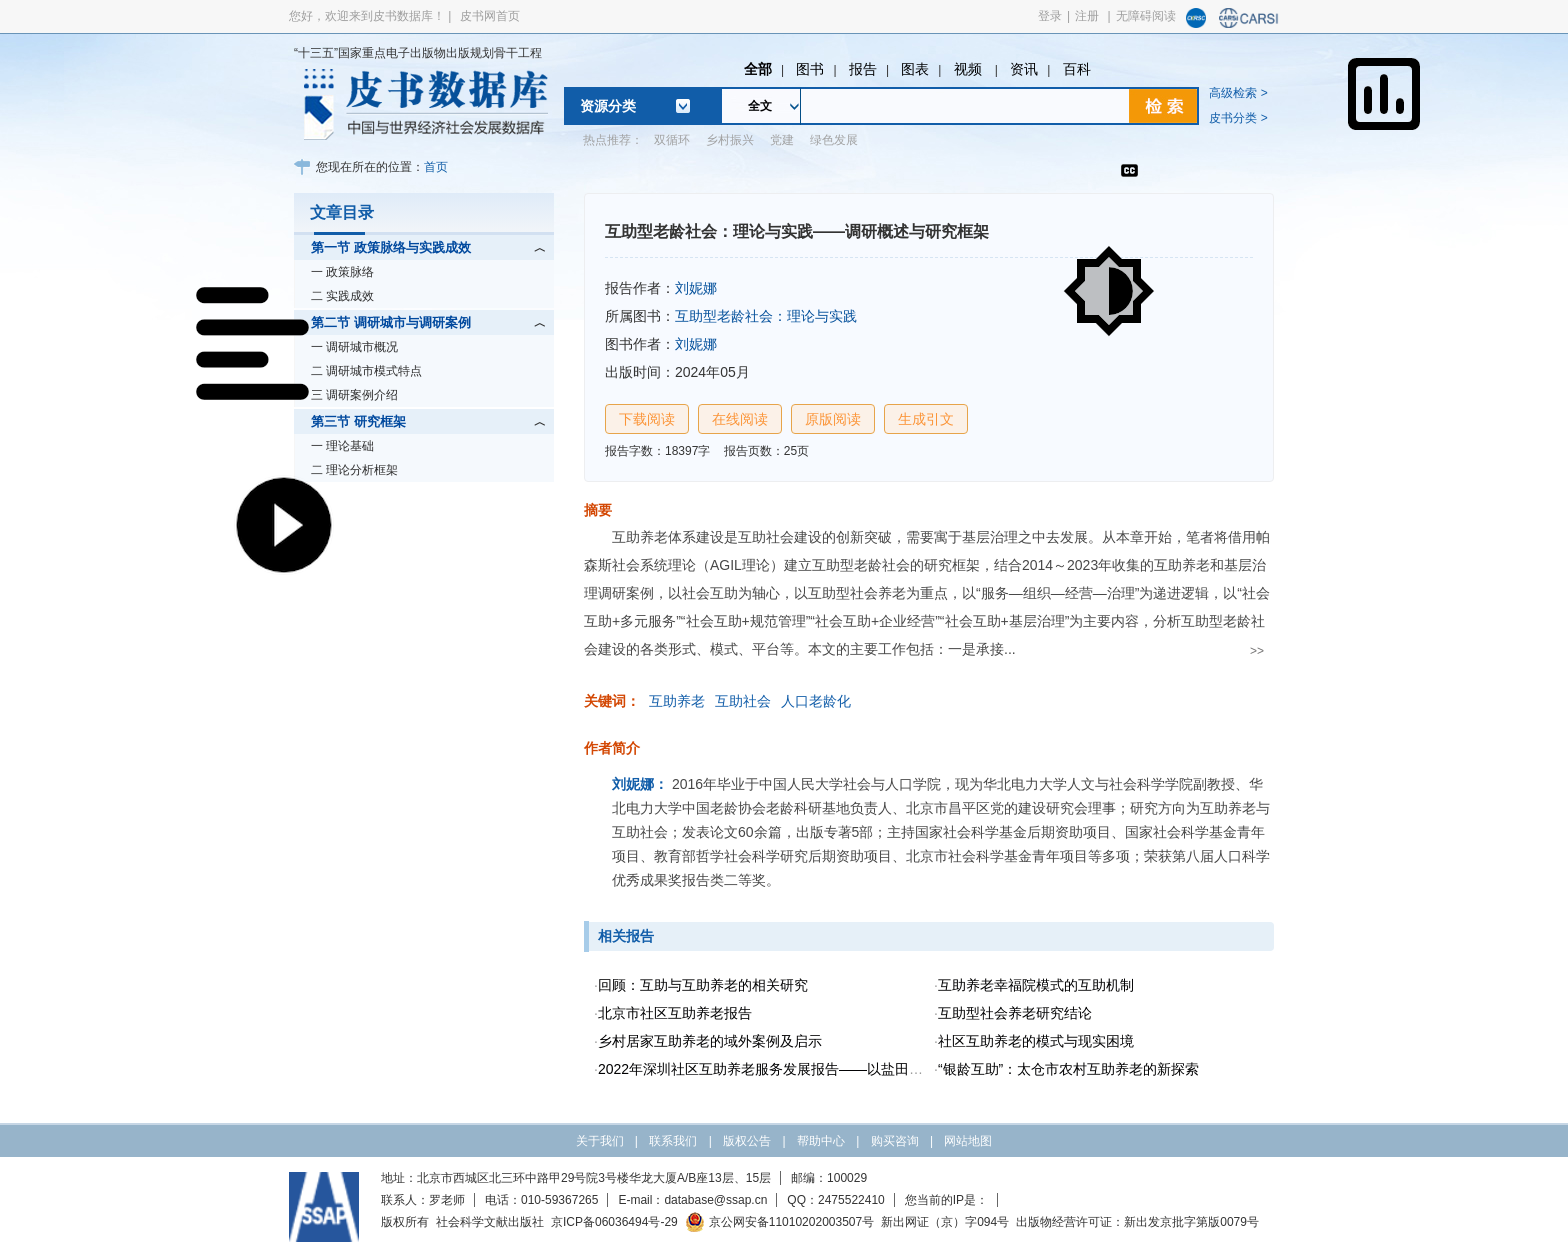 This screenshot has width=1568, height=1243. What do you see at coordinates (1129, 170) in the screenshot?
I see `enable closed captions for video content` at bounding box center [1129, 170].